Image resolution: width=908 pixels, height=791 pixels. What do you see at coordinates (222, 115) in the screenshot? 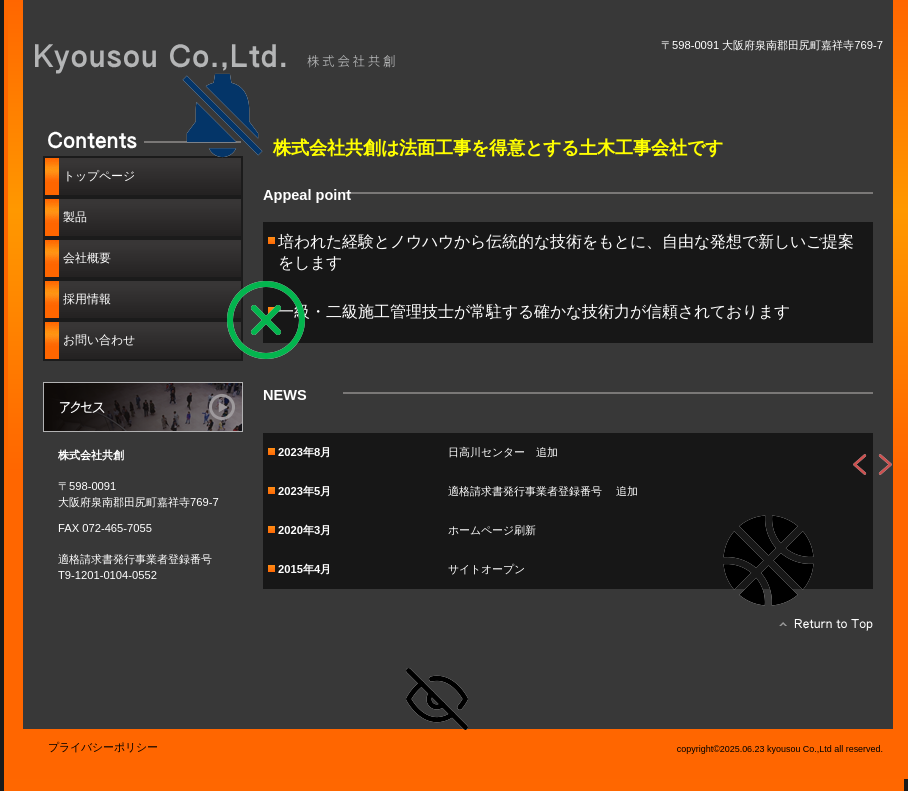
I see `mute notifications` at bounding box center [222, 115].